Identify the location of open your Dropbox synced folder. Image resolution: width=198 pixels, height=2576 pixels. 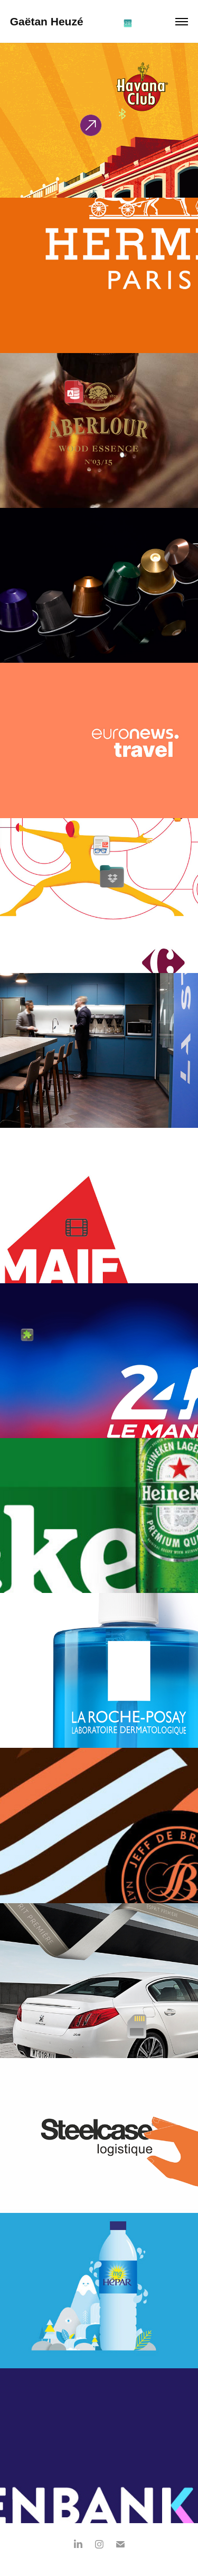
(112, 876).